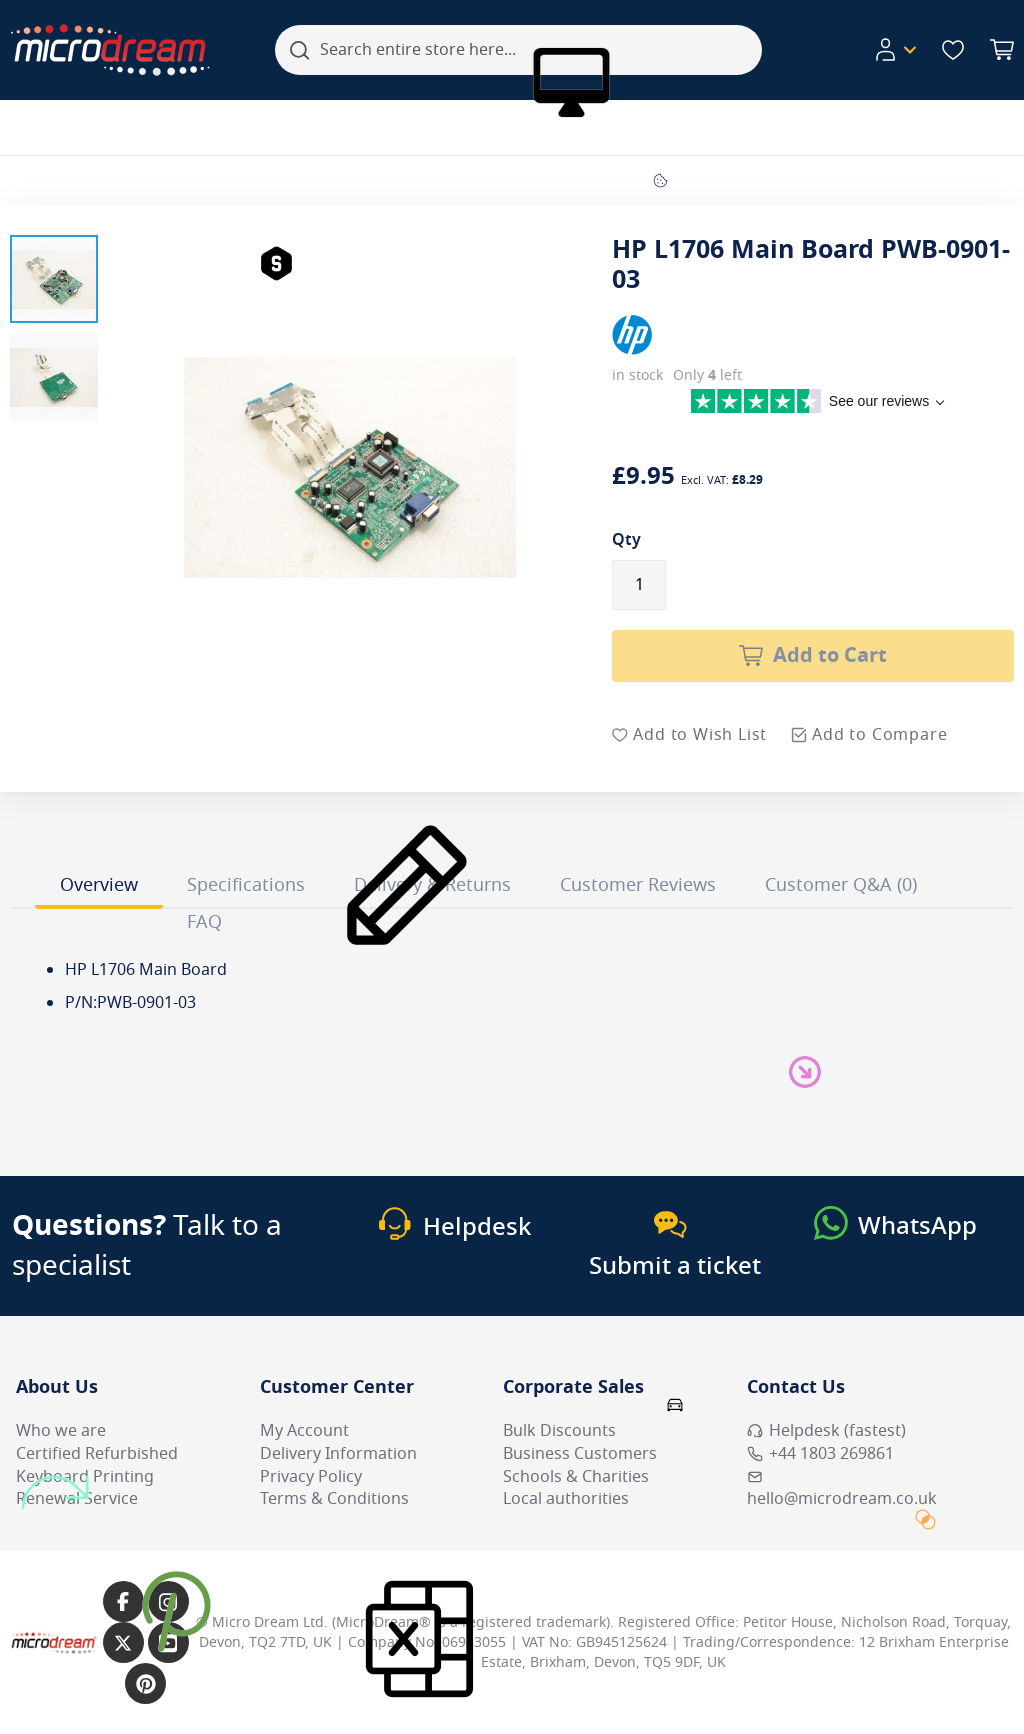  What do you see at coordinates (173, 1611) in the screenshot?
I see `open Pinterest app` at bounding box center [173, 1611].